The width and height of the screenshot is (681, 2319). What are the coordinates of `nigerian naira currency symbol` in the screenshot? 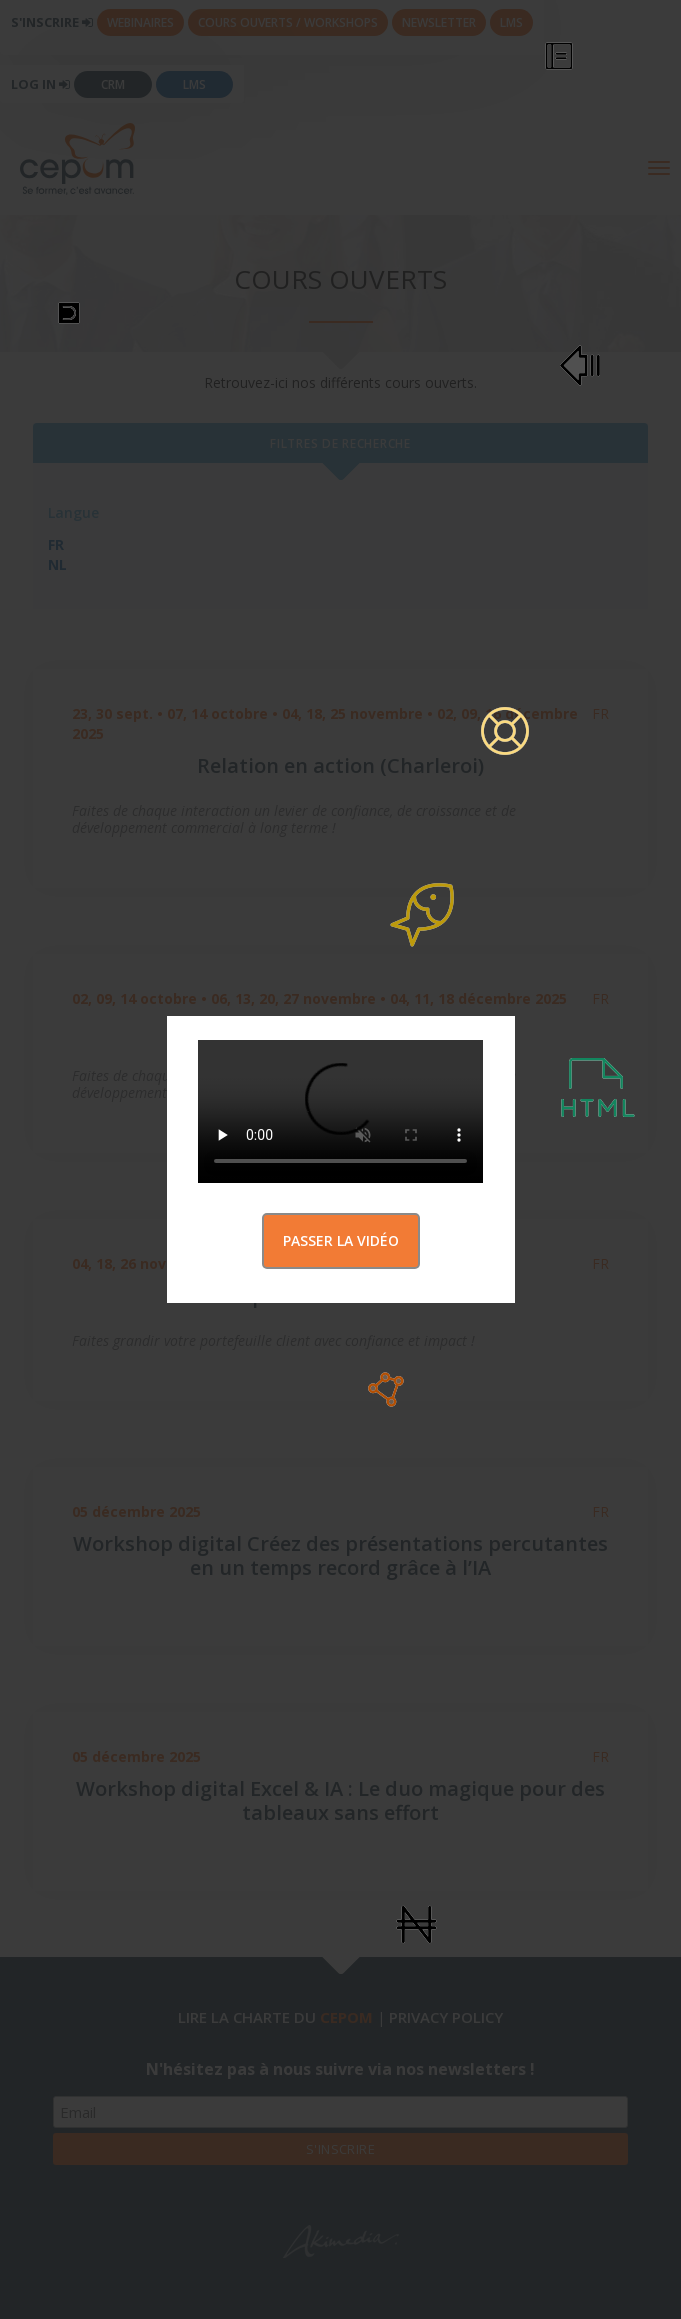 It's located at (416, 1924).